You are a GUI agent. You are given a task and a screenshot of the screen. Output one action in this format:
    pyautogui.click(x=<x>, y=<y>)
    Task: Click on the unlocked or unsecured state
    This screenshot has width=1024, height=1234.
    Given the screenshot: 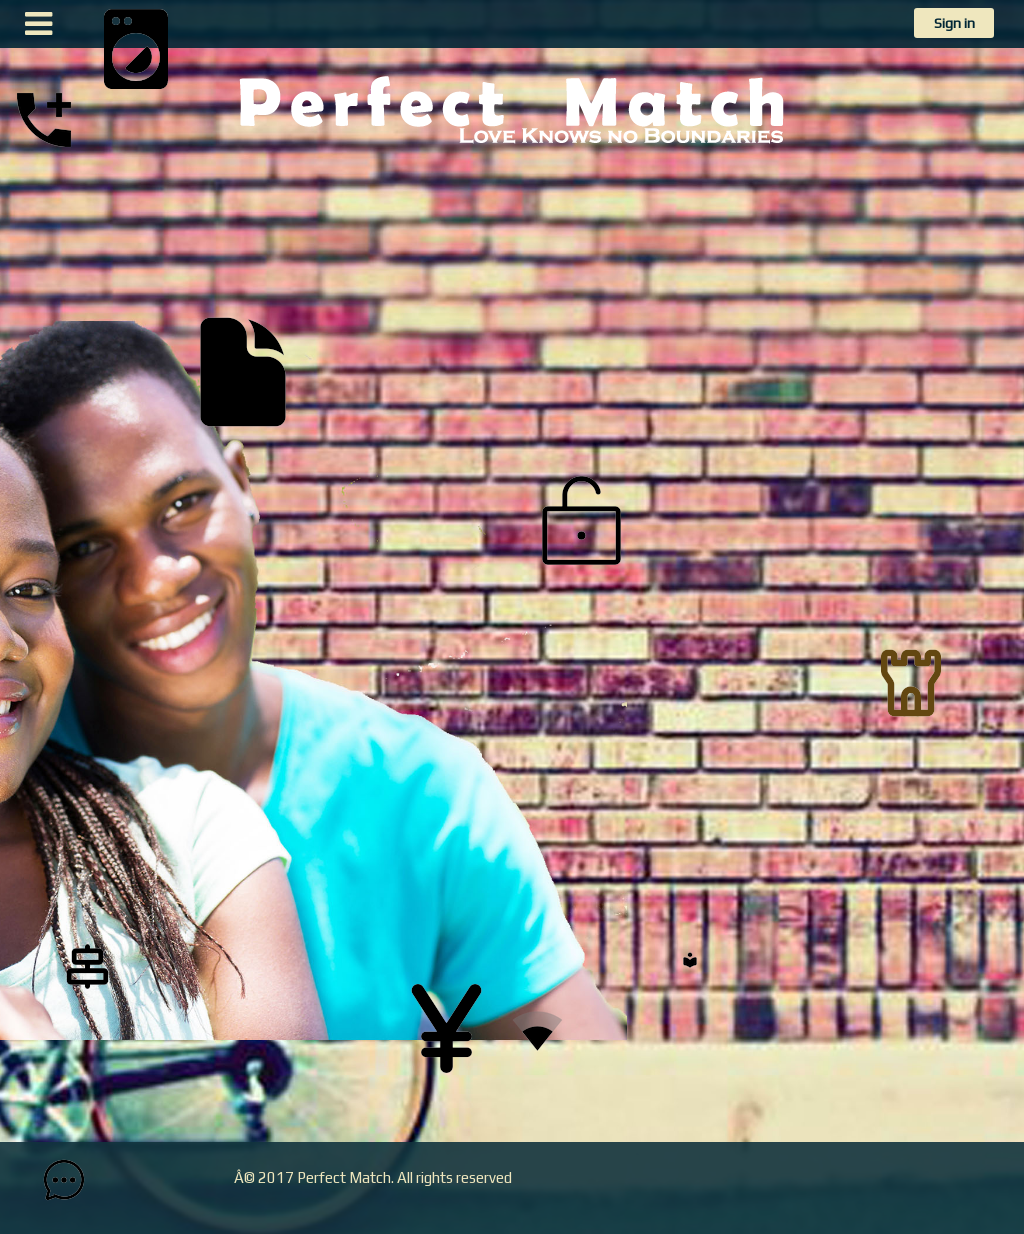 What is the action you would take?
    pyautogui.click(x=581, y=525)
    